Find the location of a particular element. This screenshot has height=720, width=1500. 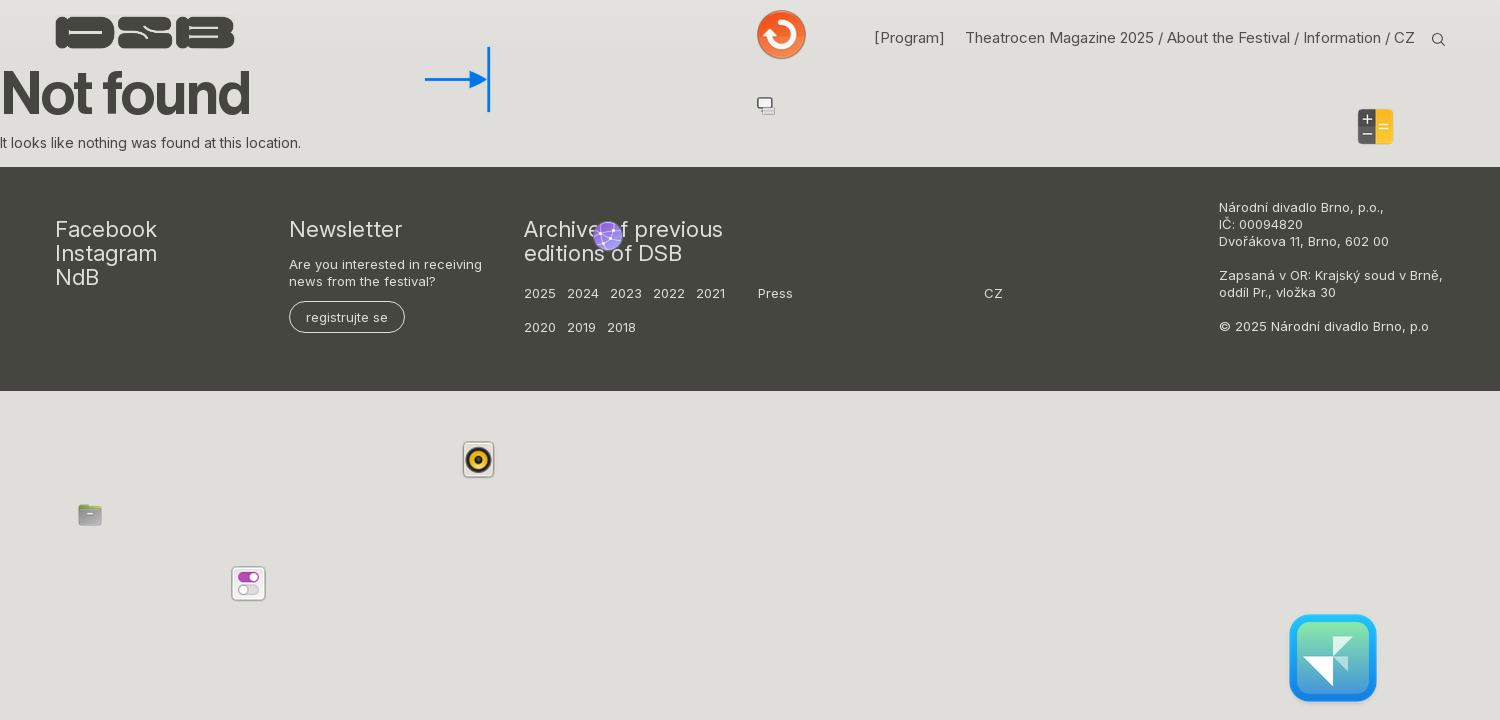

open the adwaita demo app is located at coordinates (1333, 658).